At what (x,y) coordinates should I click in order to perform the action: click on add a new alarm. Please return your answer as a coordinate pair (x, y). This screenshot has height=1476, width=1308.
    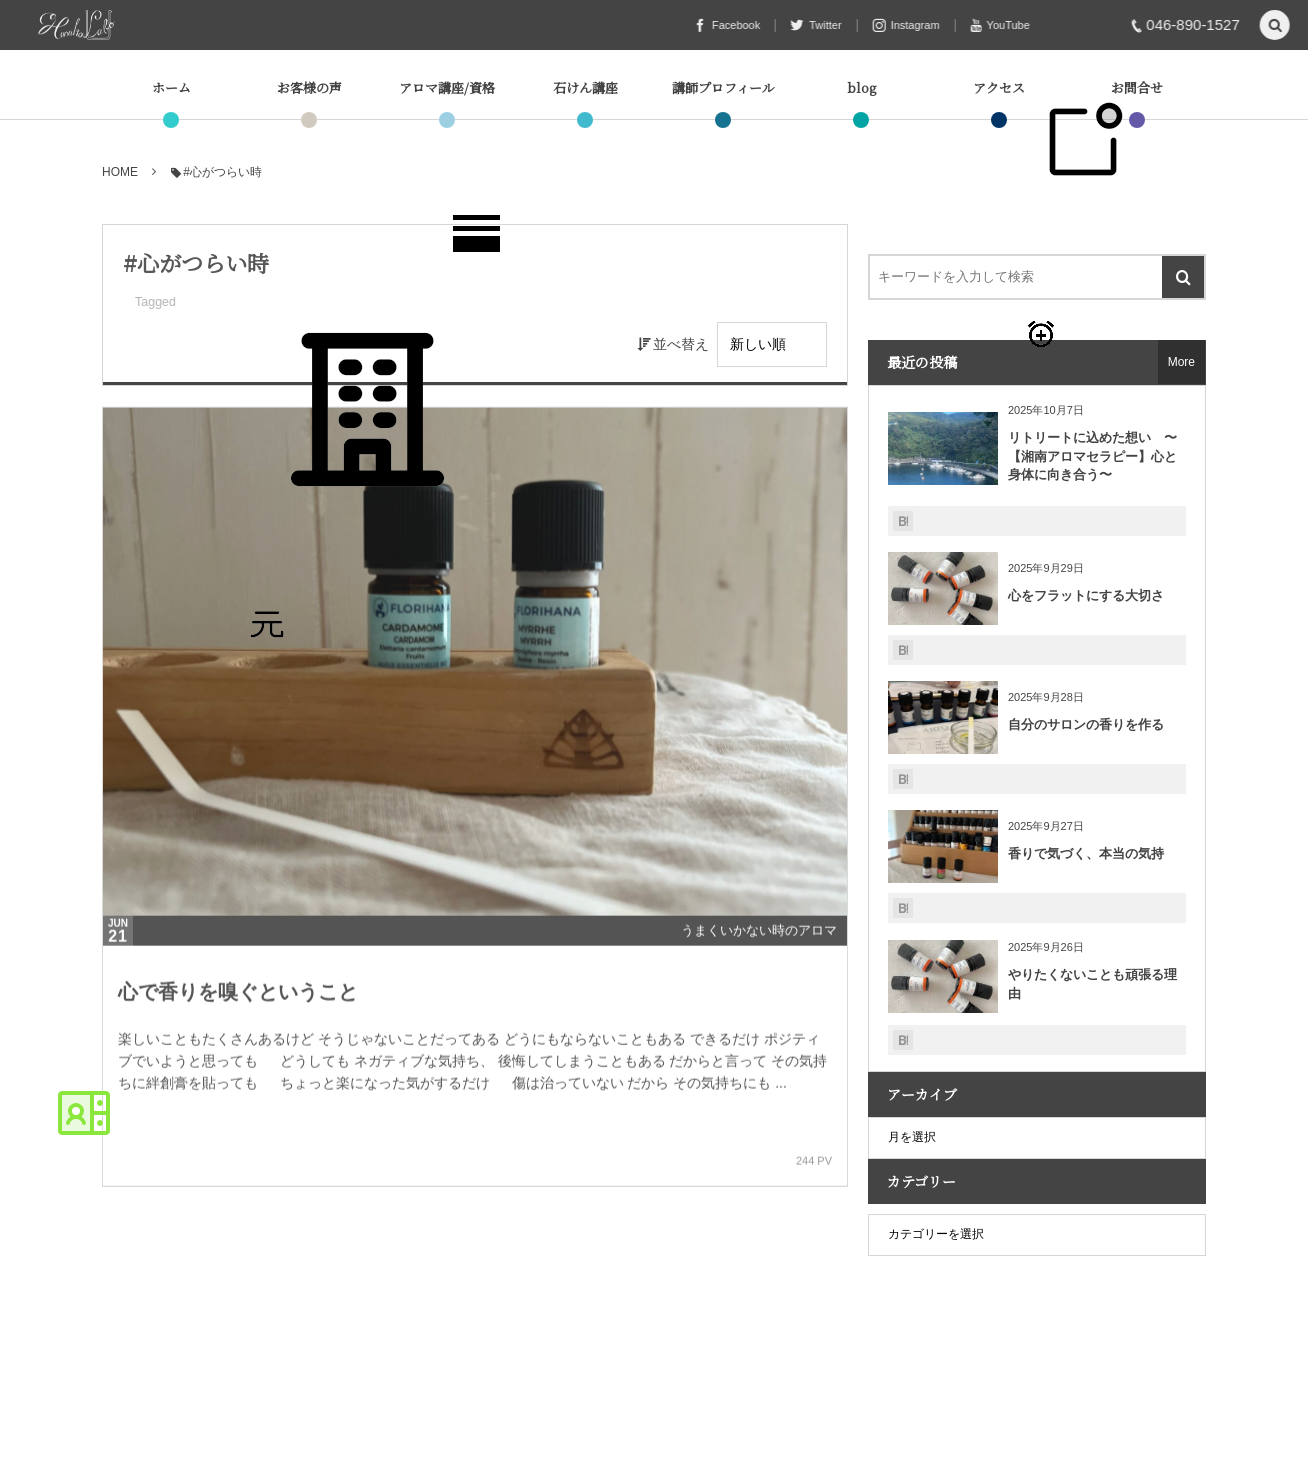
    Looking at the image, I should click on (1041, 334).